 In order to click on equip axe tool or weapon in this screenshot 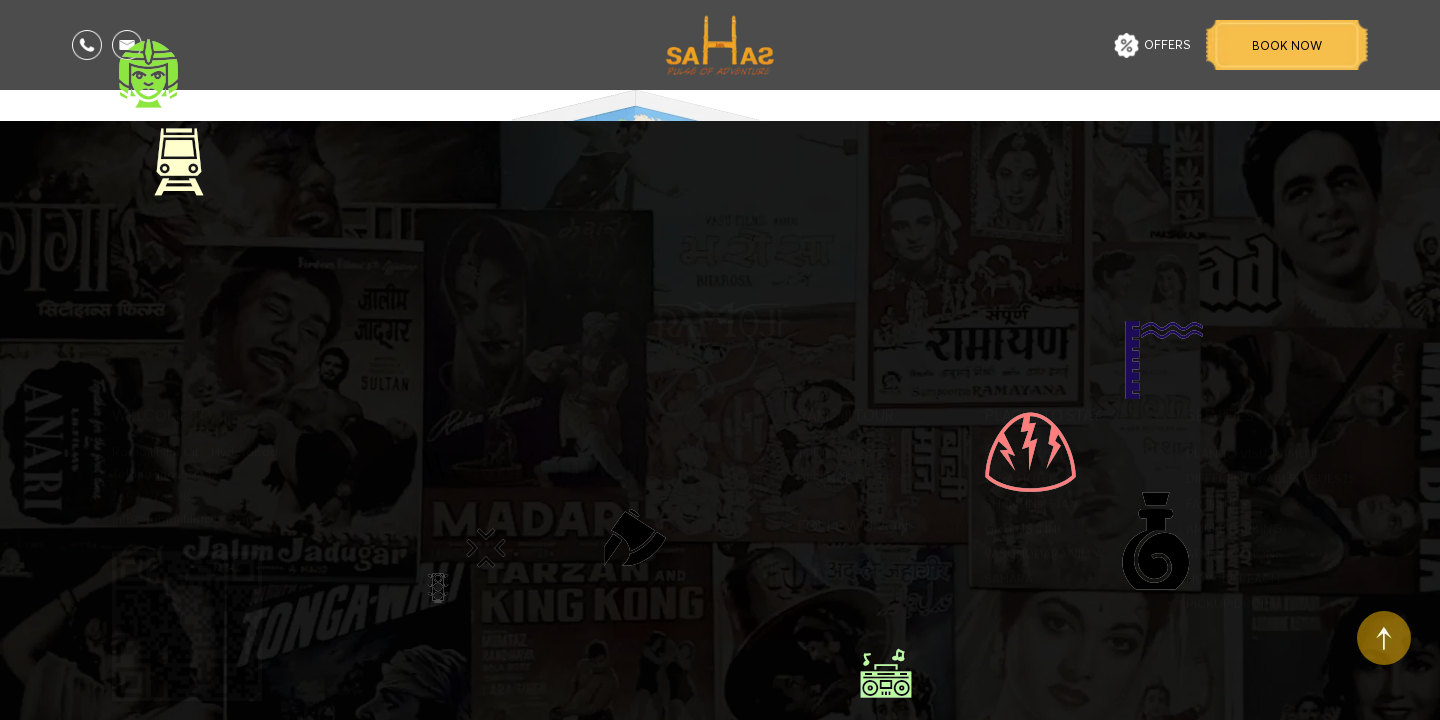, I will do `click(635, 539)`.